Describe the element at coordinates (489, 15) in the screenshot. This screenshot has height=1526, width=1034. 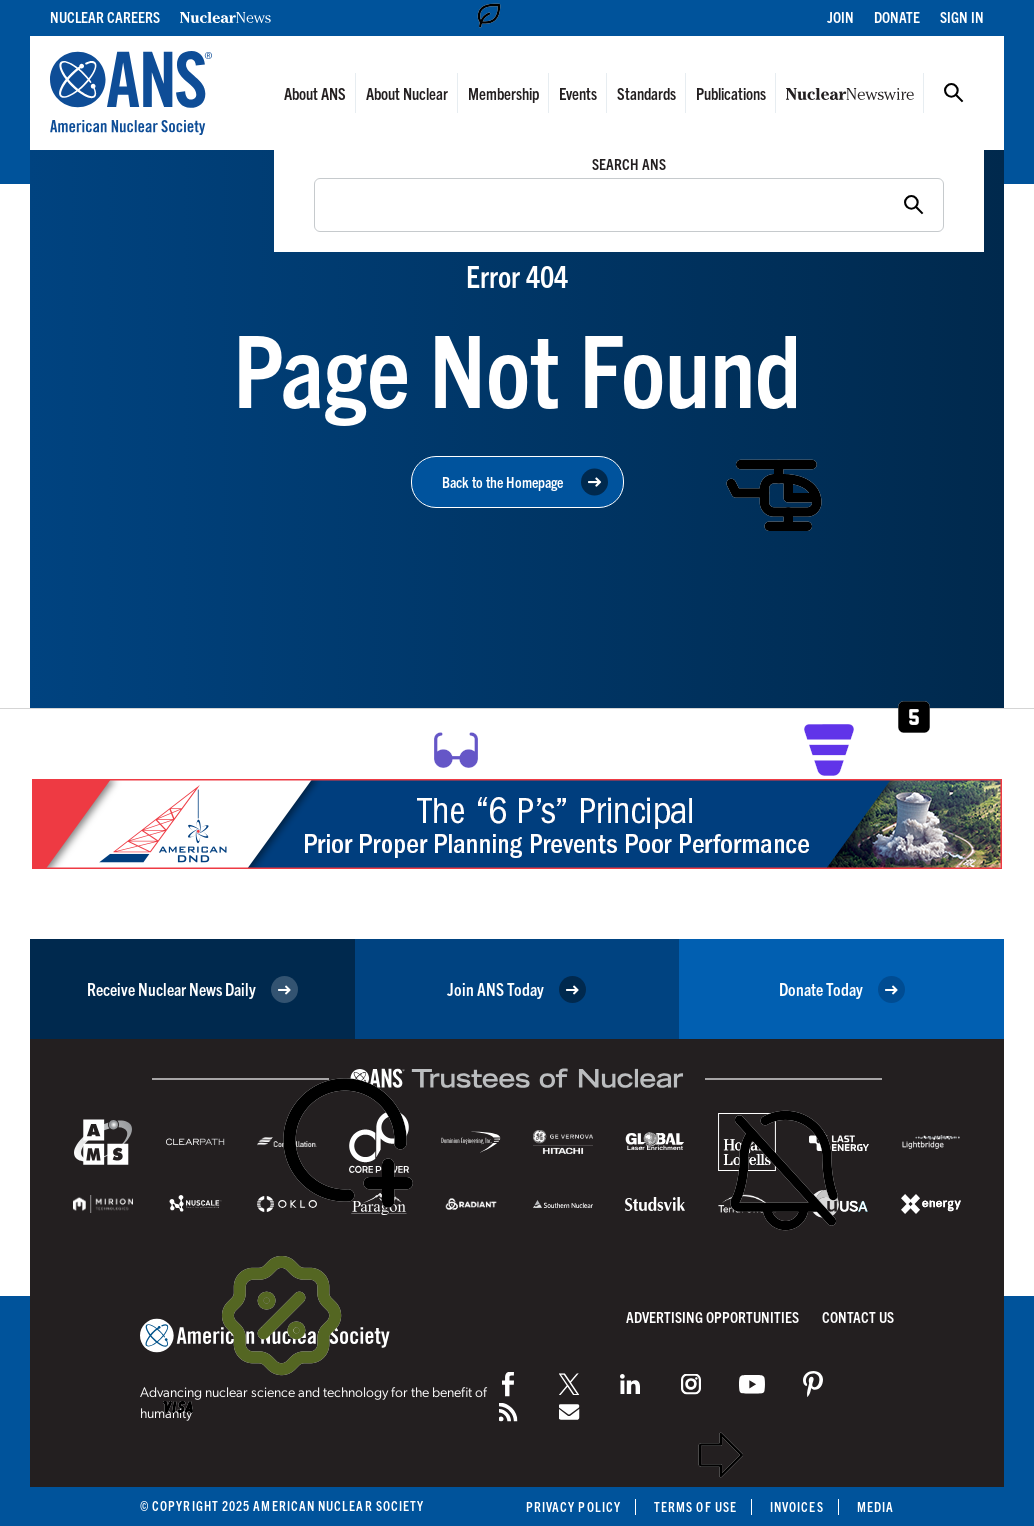
I see `view eco-friendly or sustainable options` at that location.